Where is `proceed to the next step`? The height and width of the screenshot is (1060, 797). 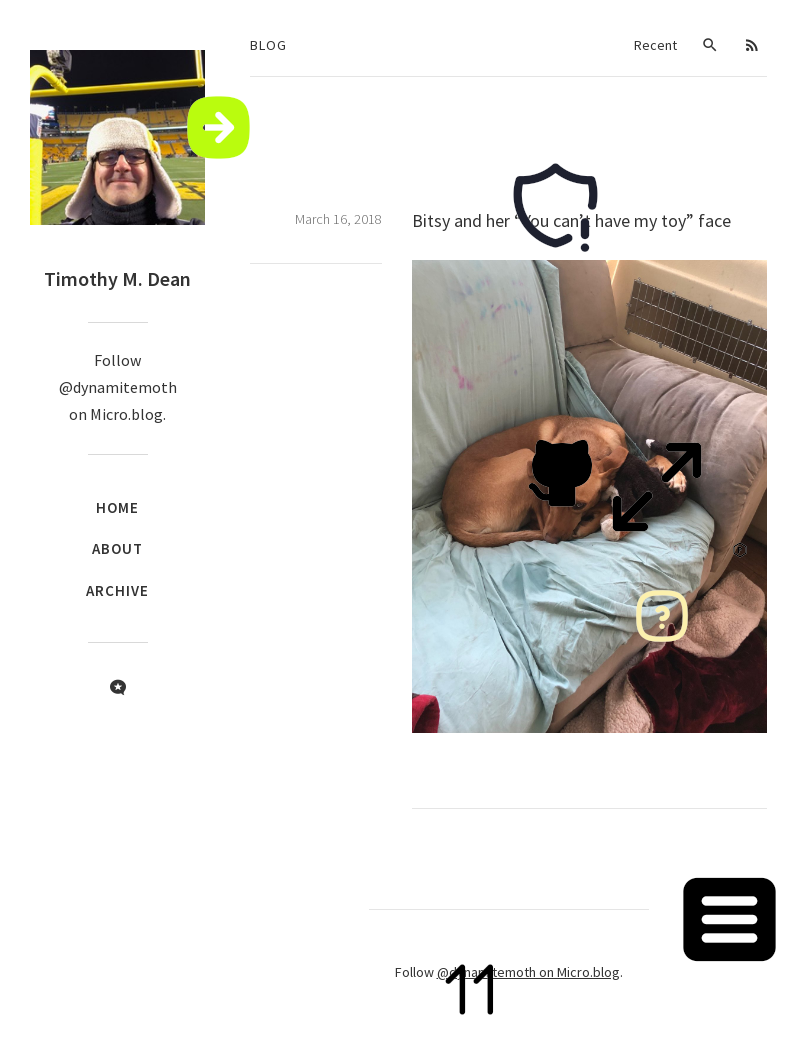 proceed to the next step is located at coordinates (218, 127).